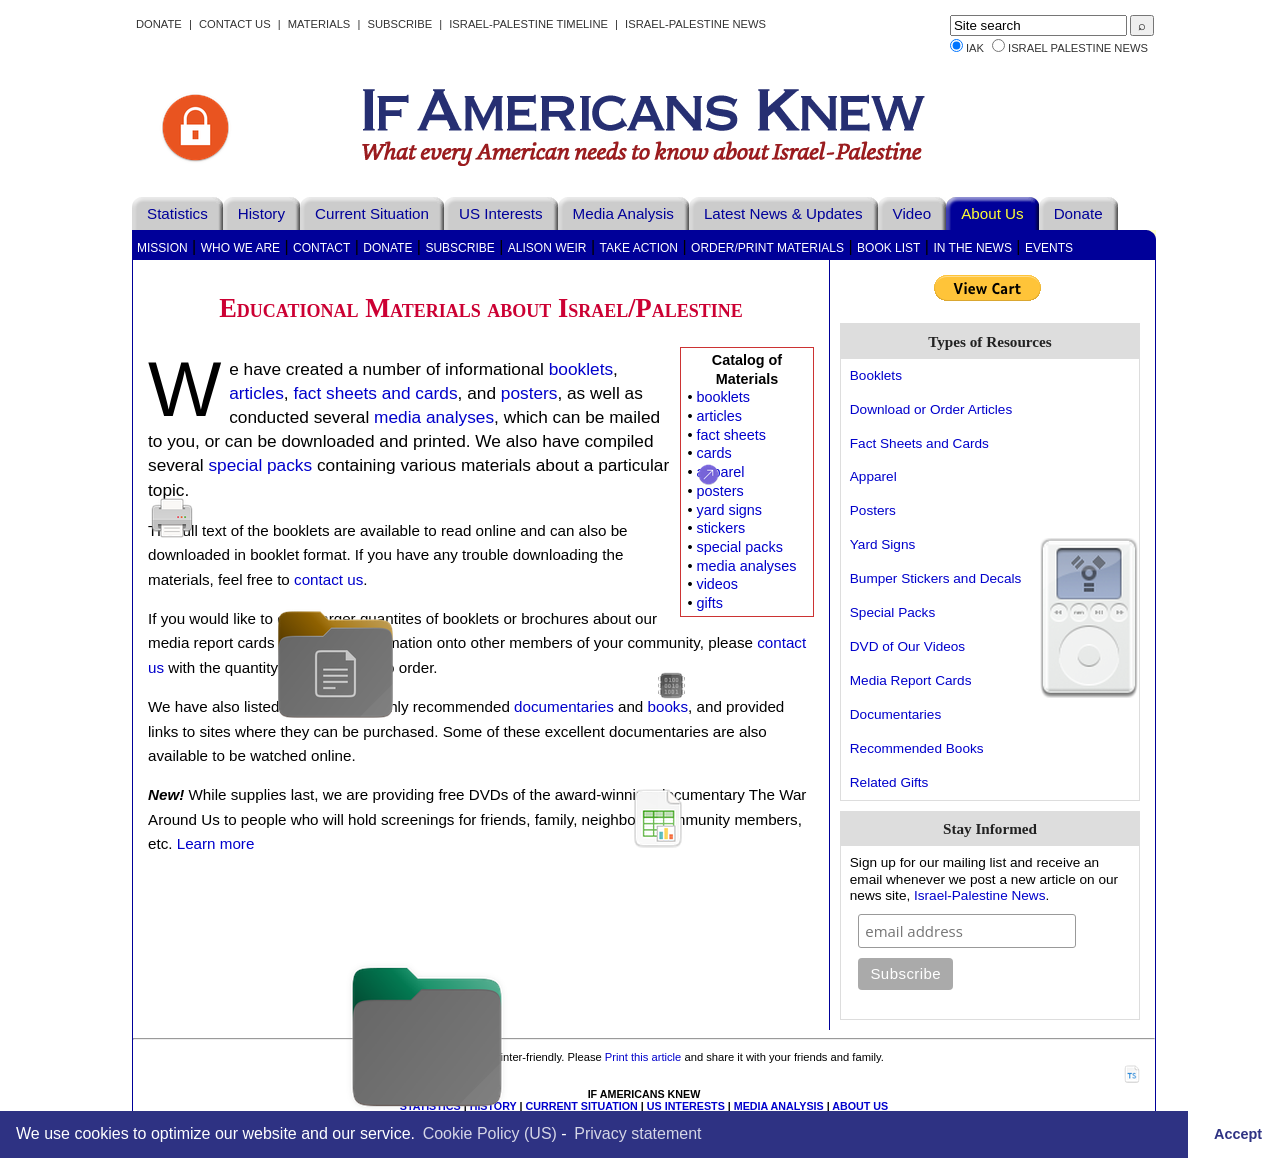  I want to click on firmware file type indicator, so click(671, 685).